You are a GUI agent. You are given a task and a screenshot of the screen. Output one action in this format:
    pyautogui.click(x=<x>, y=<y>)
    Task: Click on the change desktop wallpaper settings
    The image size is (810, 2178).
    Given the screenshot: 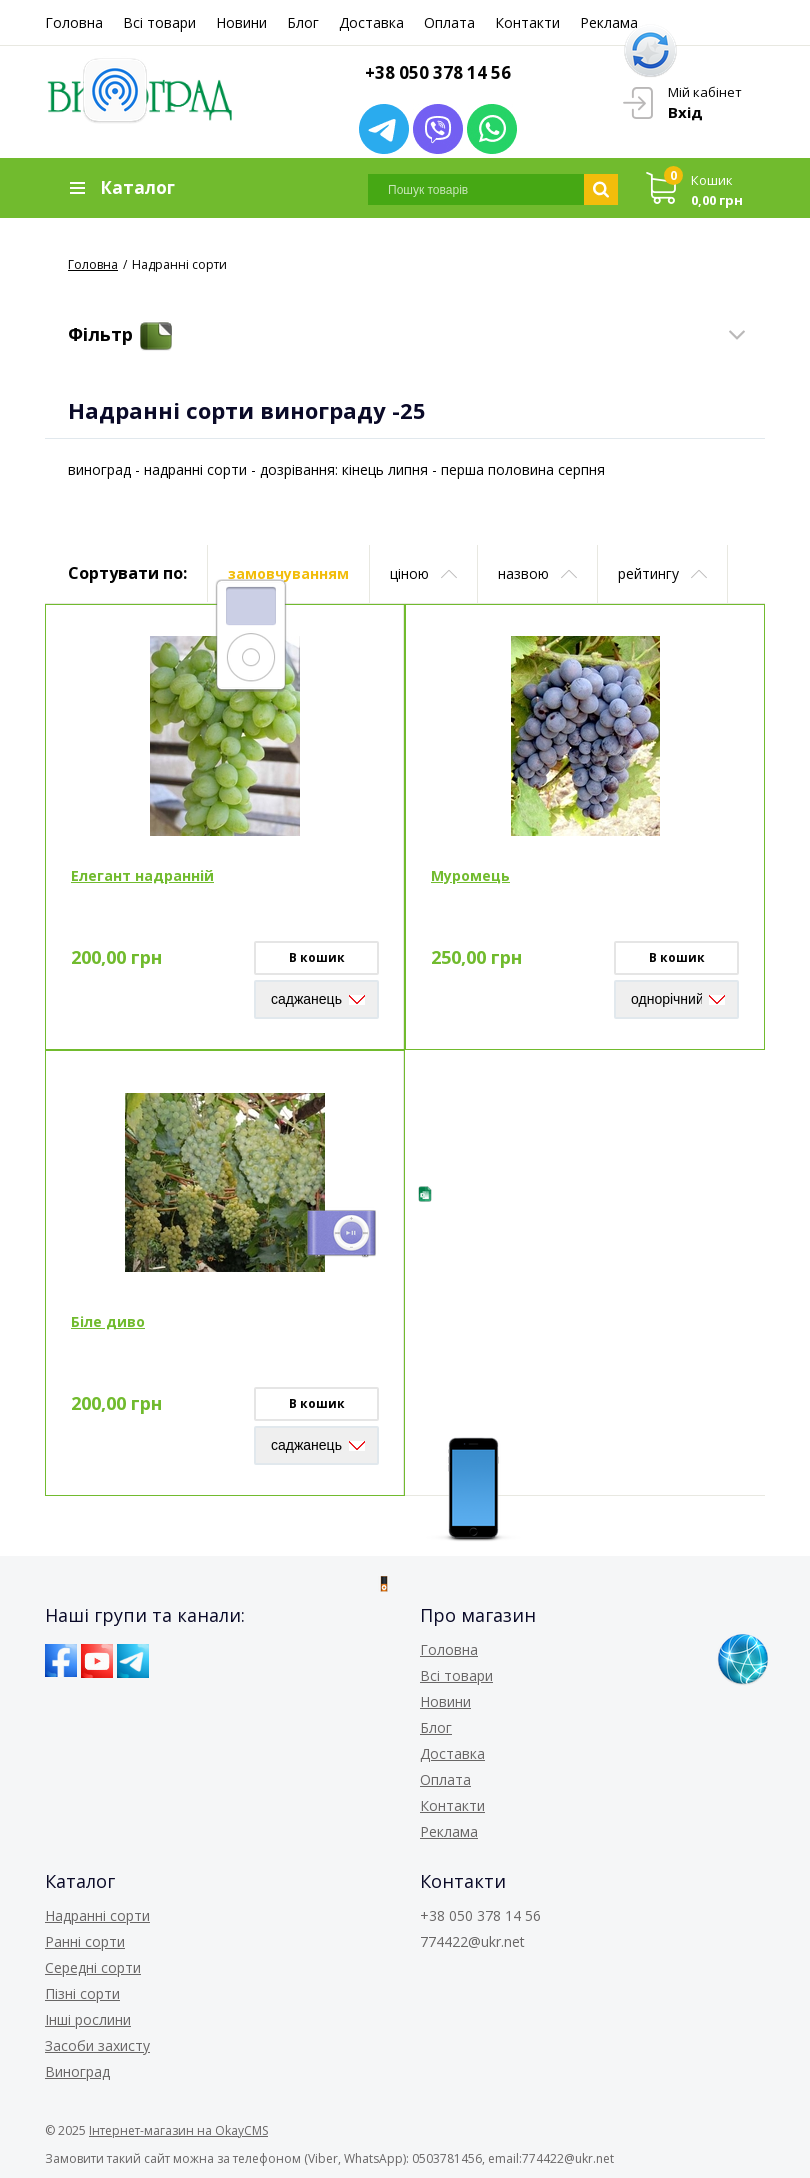 What is the action you would take?
    pyautogui.click(x=156, y=335)
    